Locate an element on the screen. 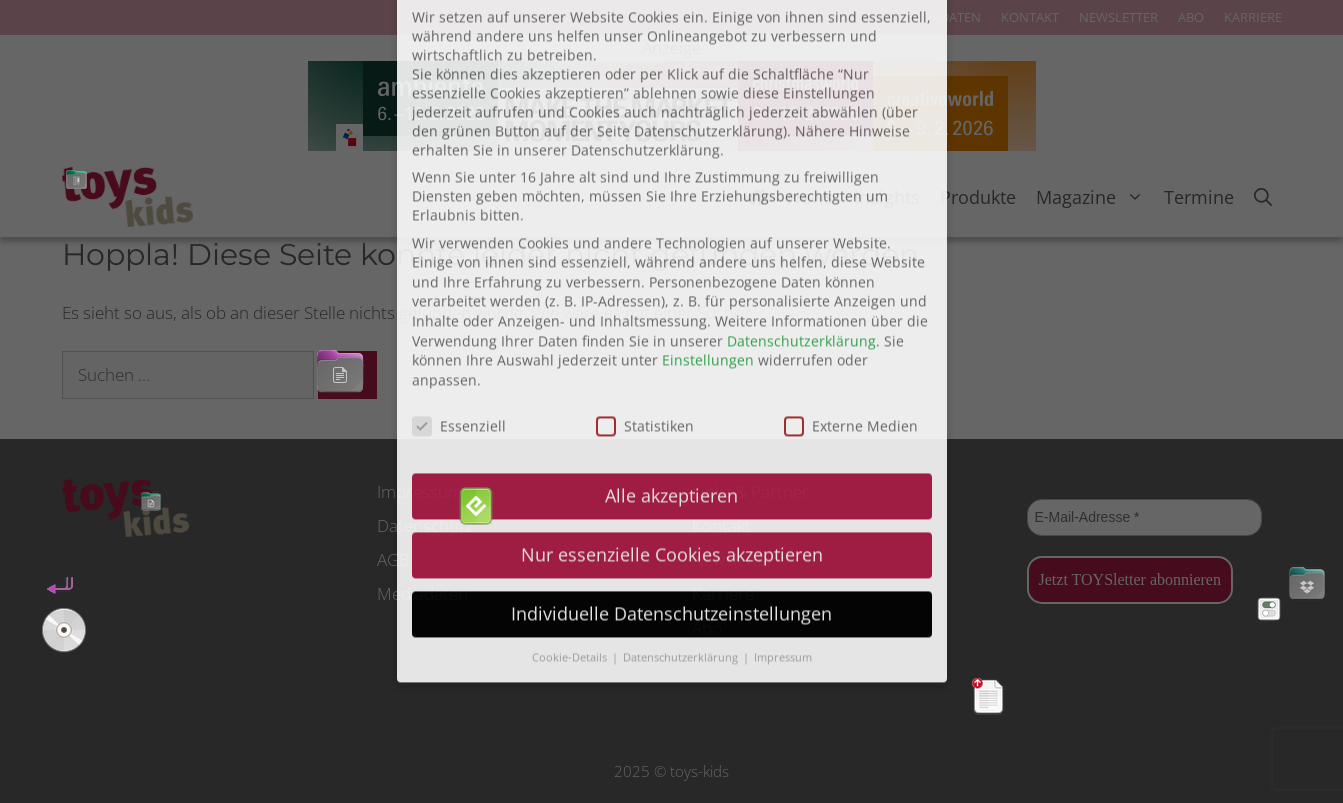  open your documents folder is located at coordinates (151, 501).